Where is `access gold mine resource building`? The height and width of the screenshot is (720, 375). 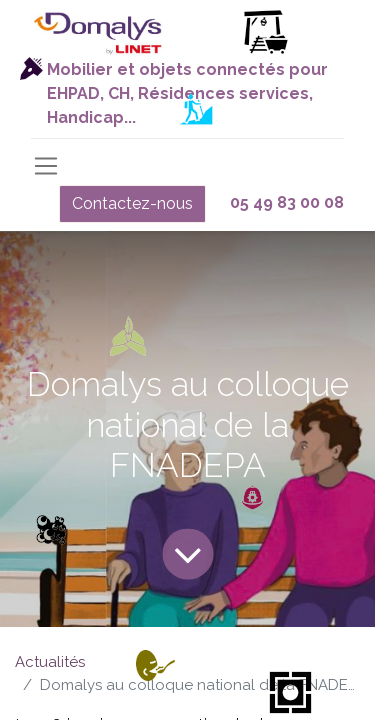
access gold mine resource building is located at coordinates (266, 32).